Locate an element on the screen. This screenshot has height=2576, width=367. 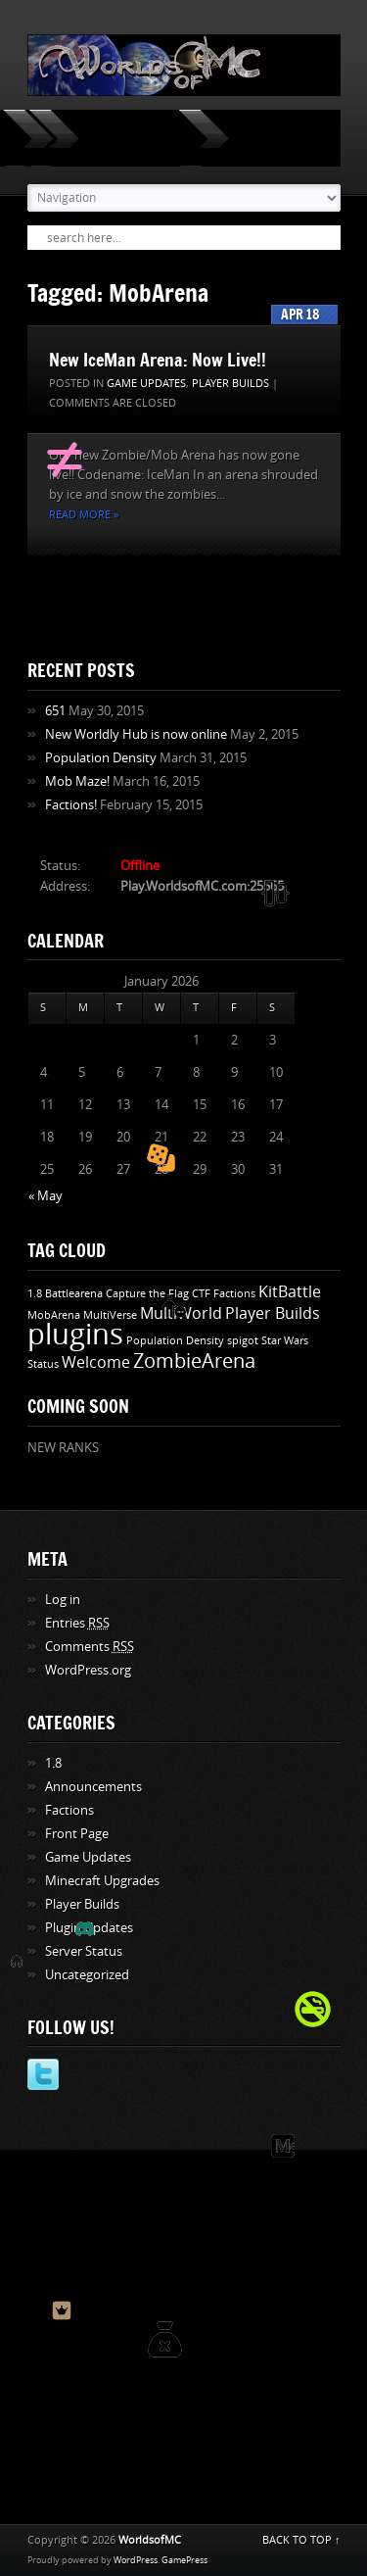
remove a person from a group or list is located at coordinates (173, 1306).